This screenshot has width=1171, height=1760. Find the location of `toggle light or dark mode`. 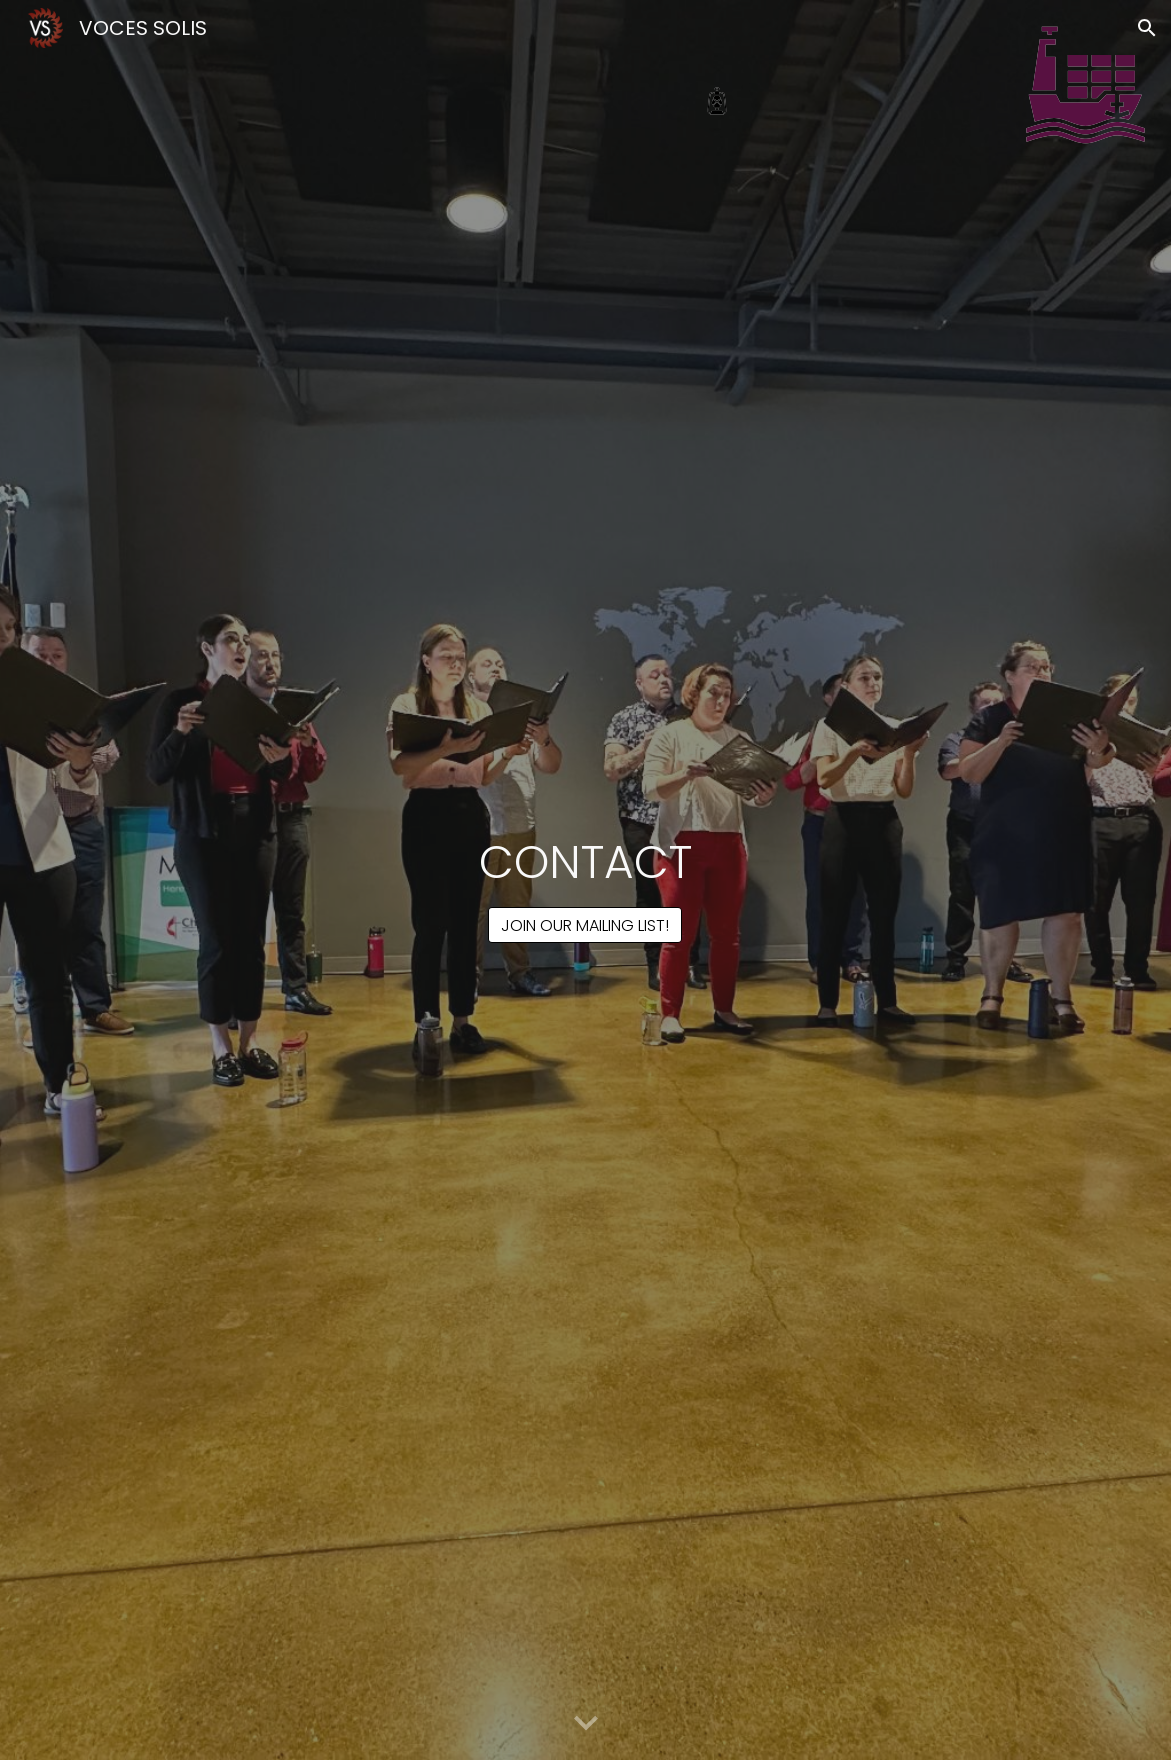

toggle light or dark mode is located at coordinates (717, 101).